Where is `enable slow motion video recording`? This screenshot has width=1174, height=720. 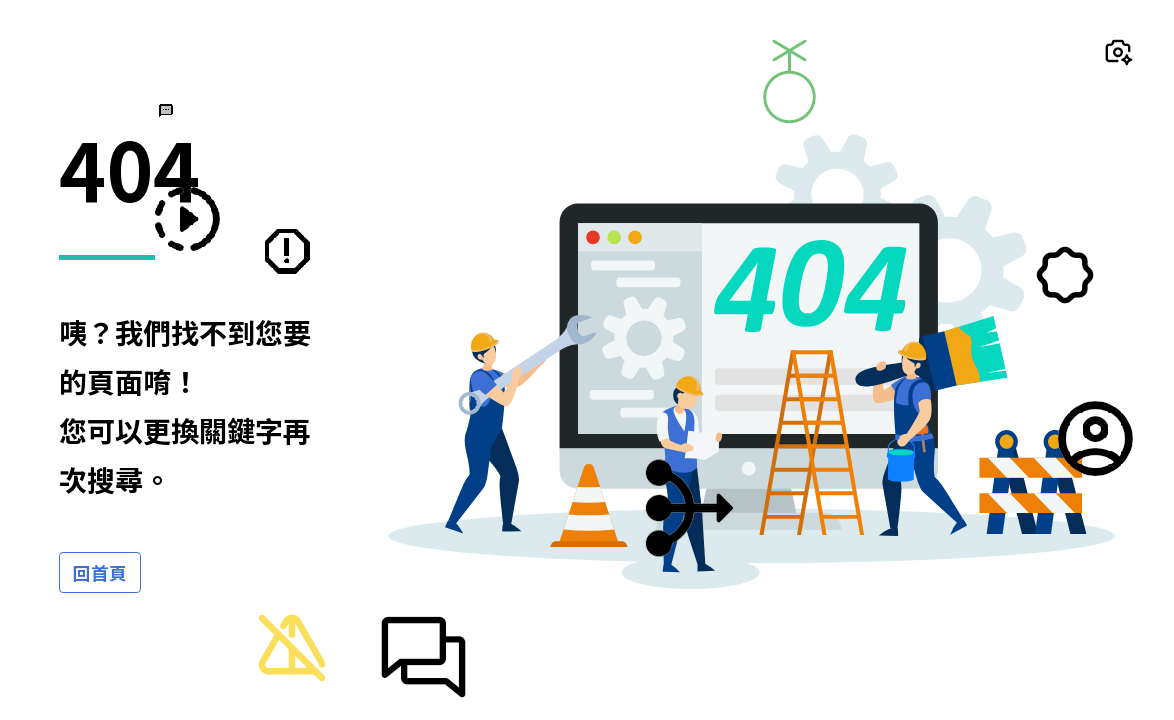
enable slow motion video recording is located at coordinates (187, 219).